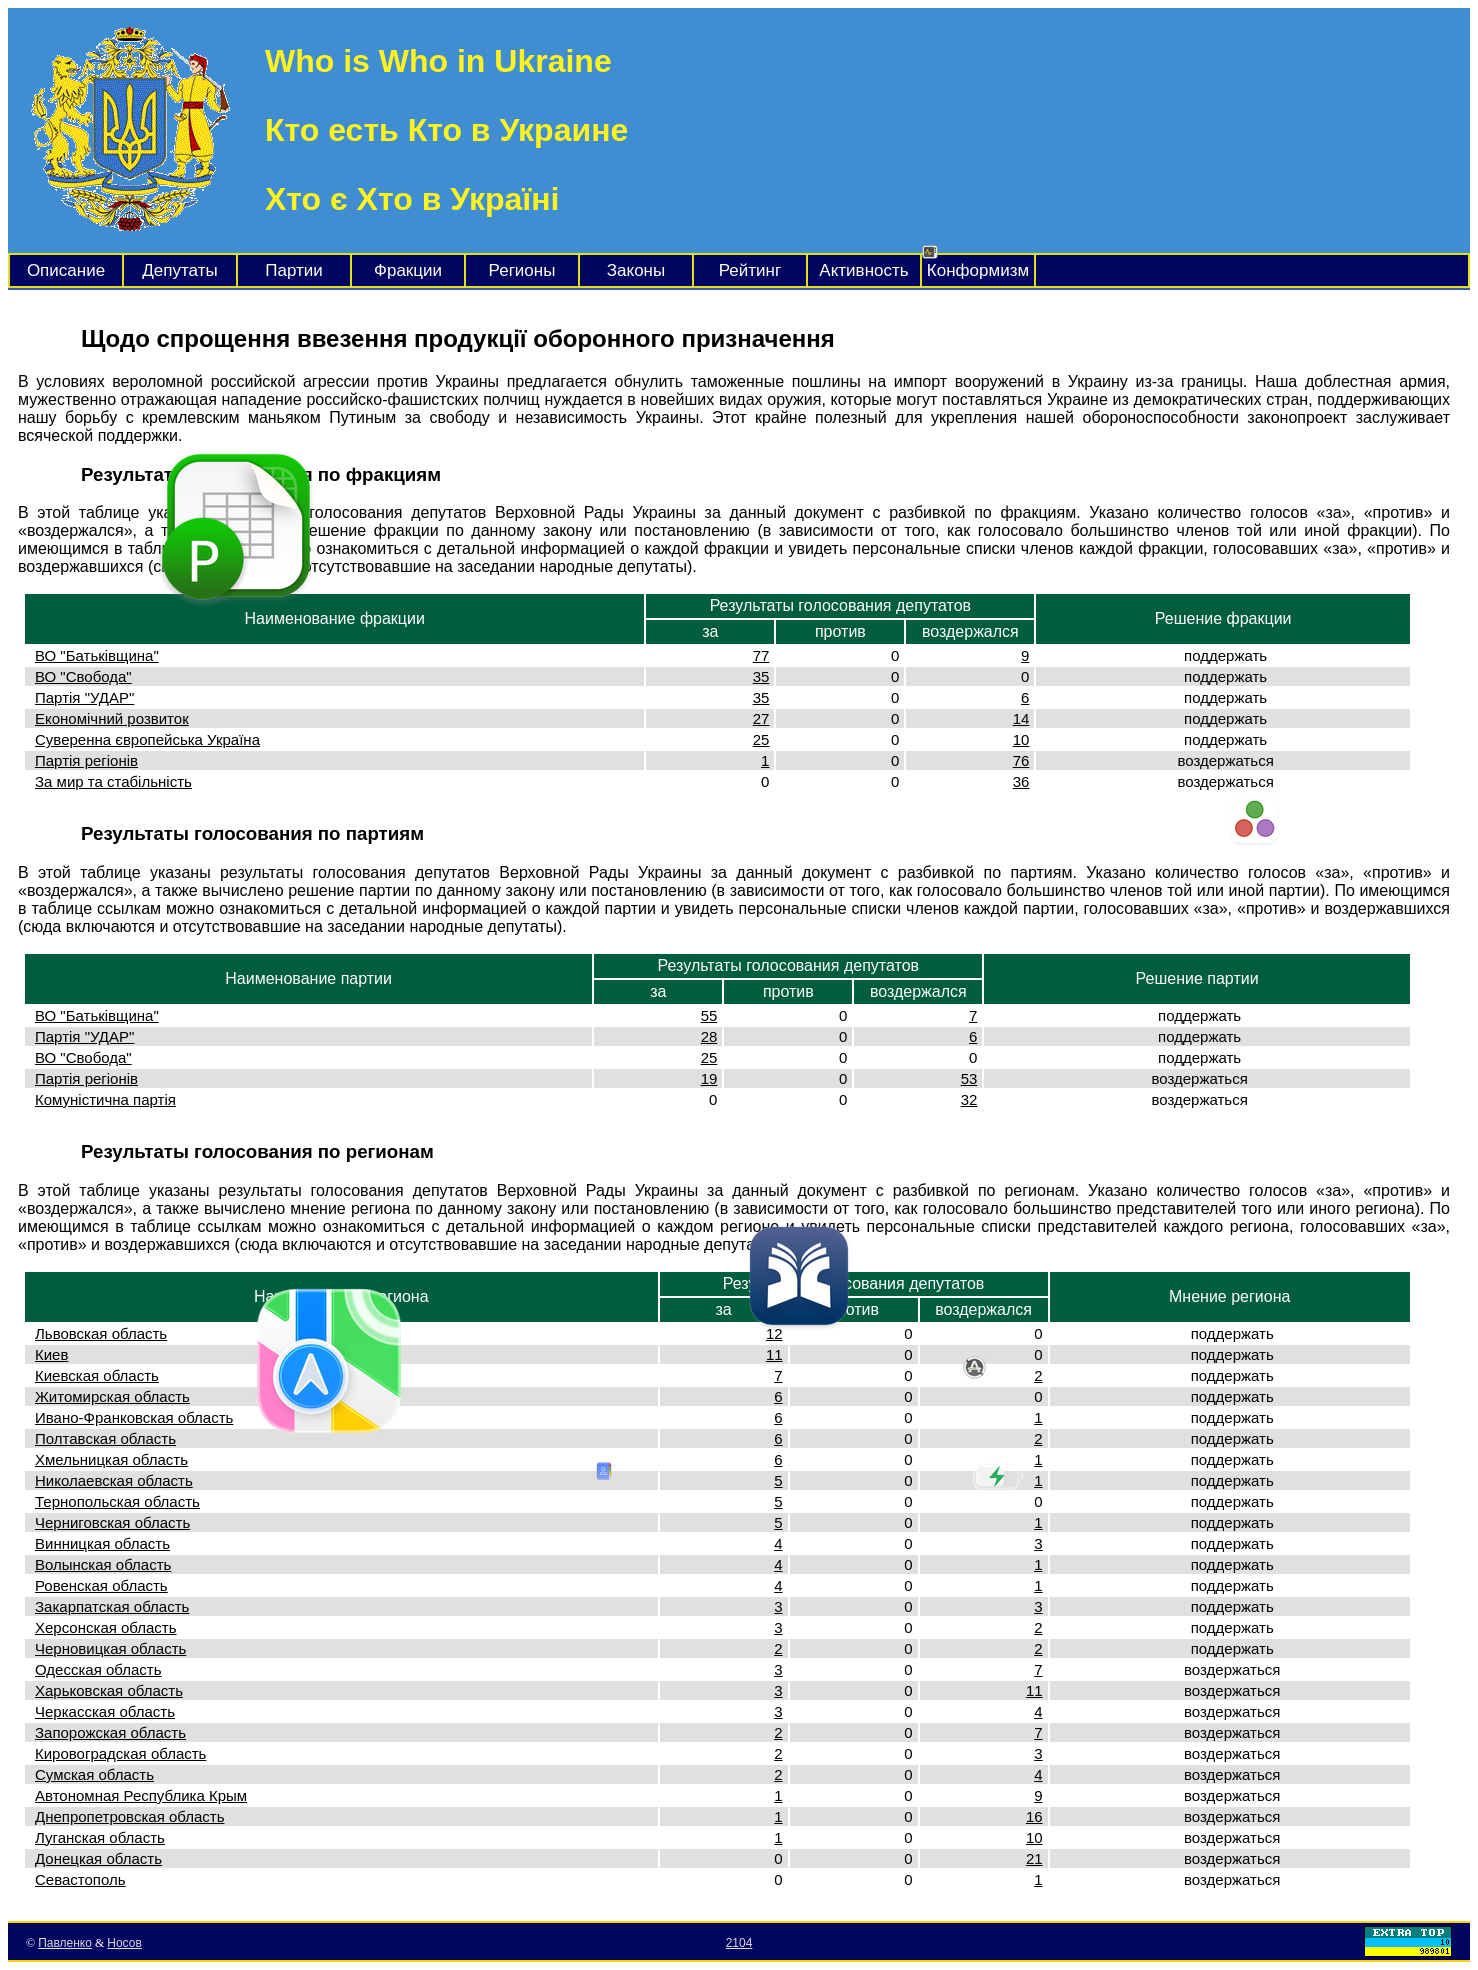  I want to click on open the julia programming language app, so click(1254, 819).